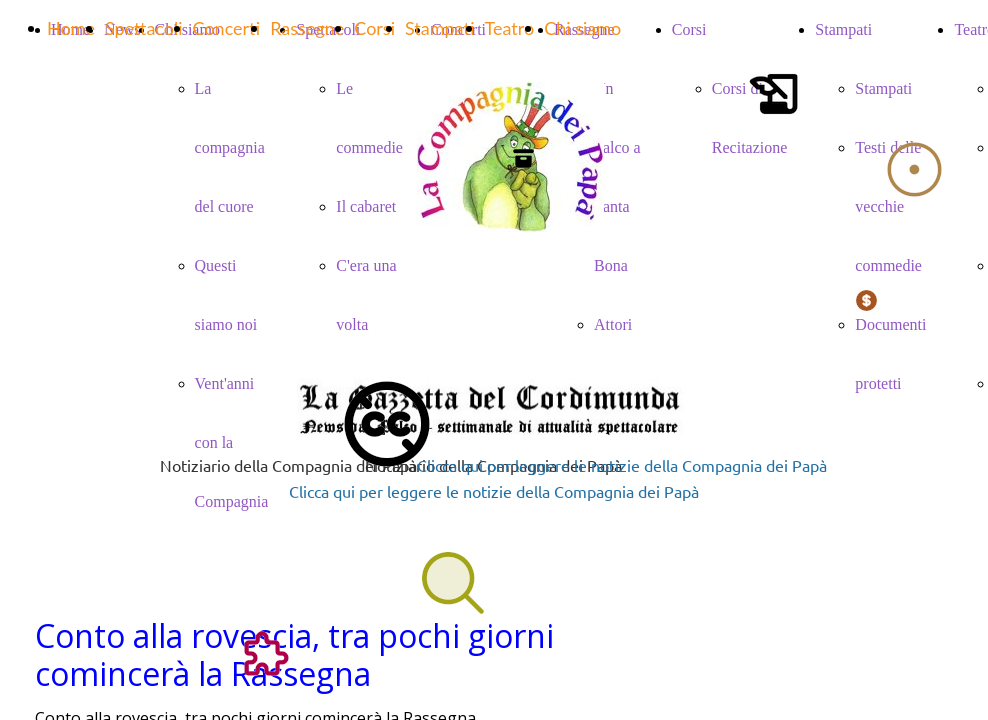  Describe the element at coordinates (775, 94) in the screenshot. I see `view document history or revisions` at that location.